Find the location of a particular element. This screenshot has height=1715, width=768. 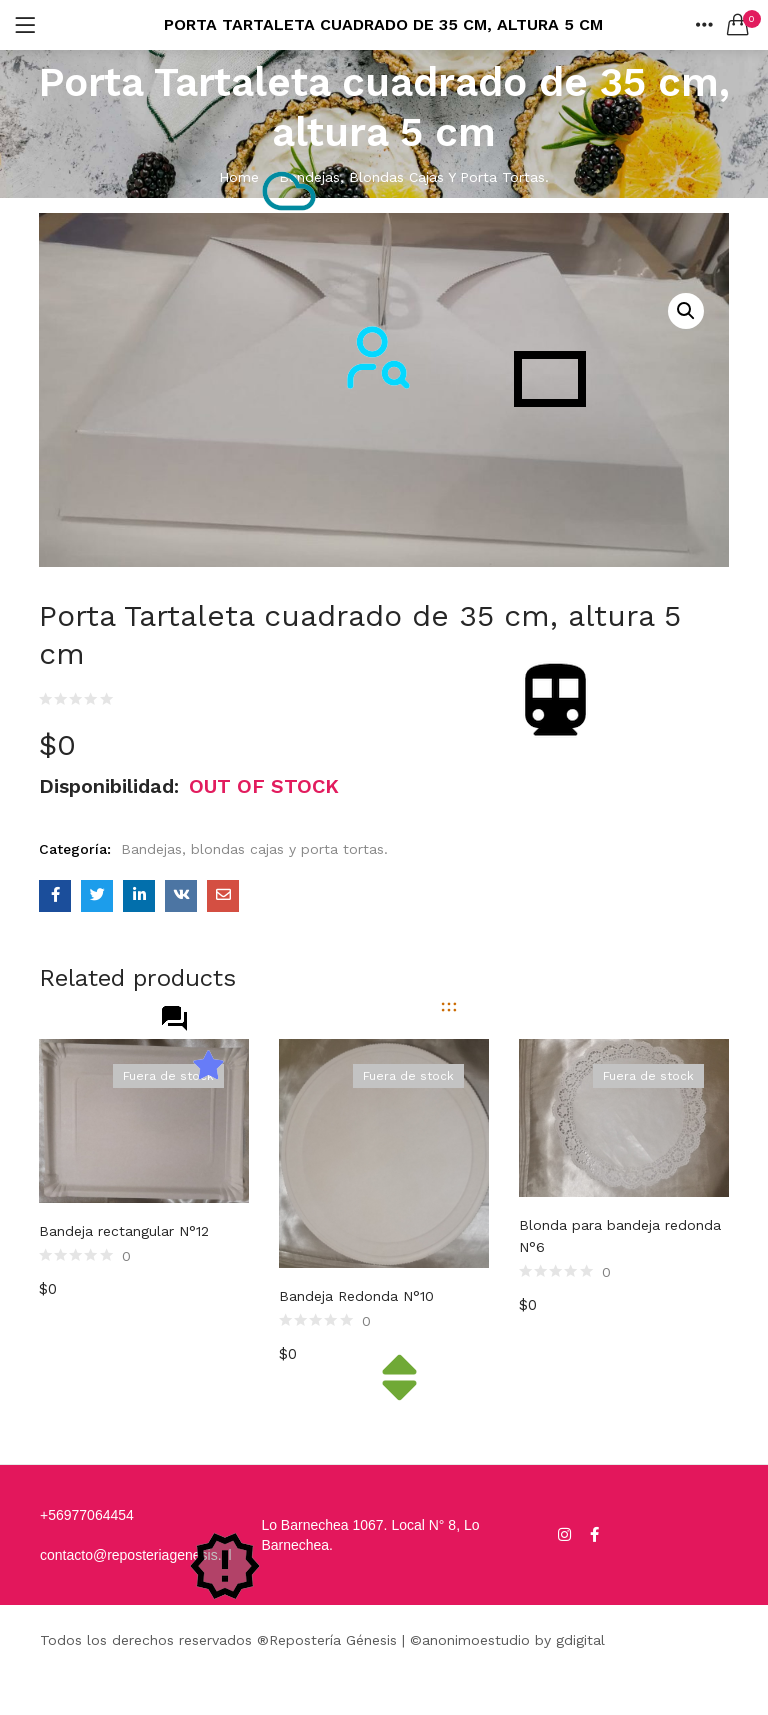

crop image to landscape orientation is located at coordinates (550, 379).